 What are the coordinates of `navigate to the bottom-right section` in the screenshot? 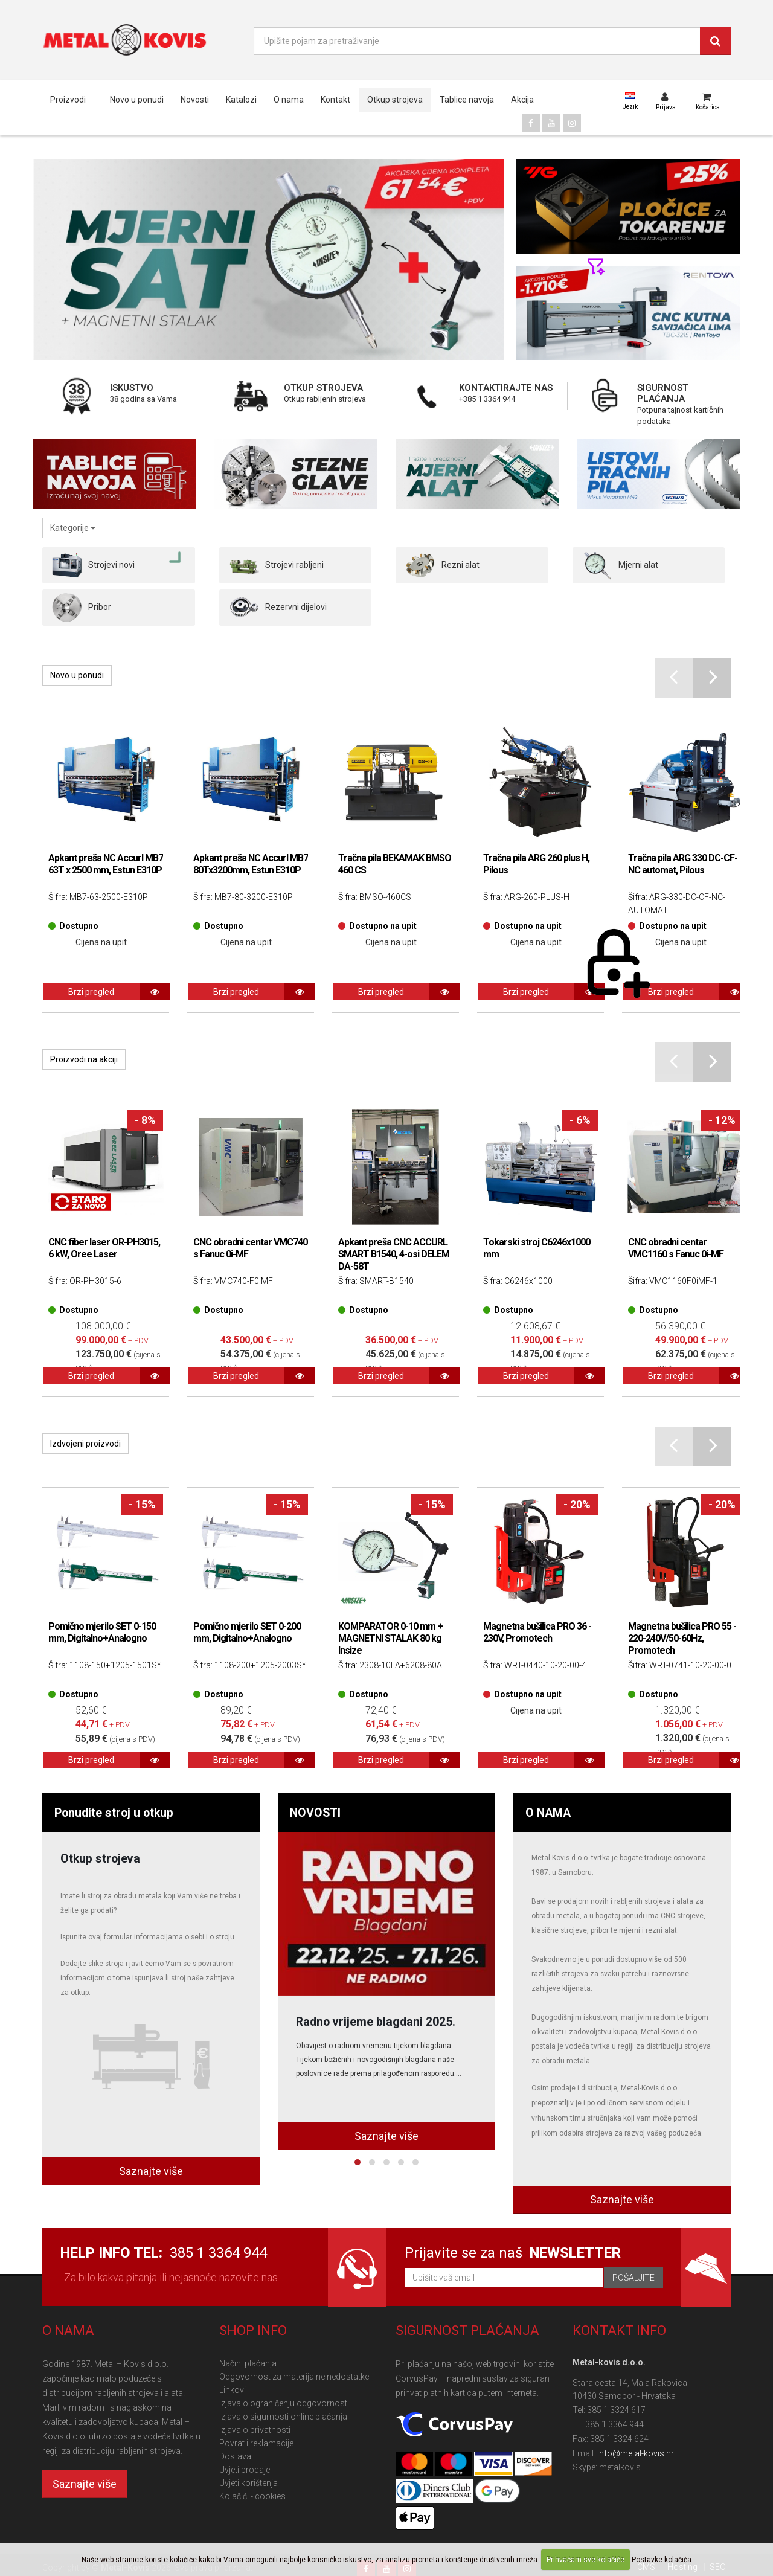 It's located at (175, 557).